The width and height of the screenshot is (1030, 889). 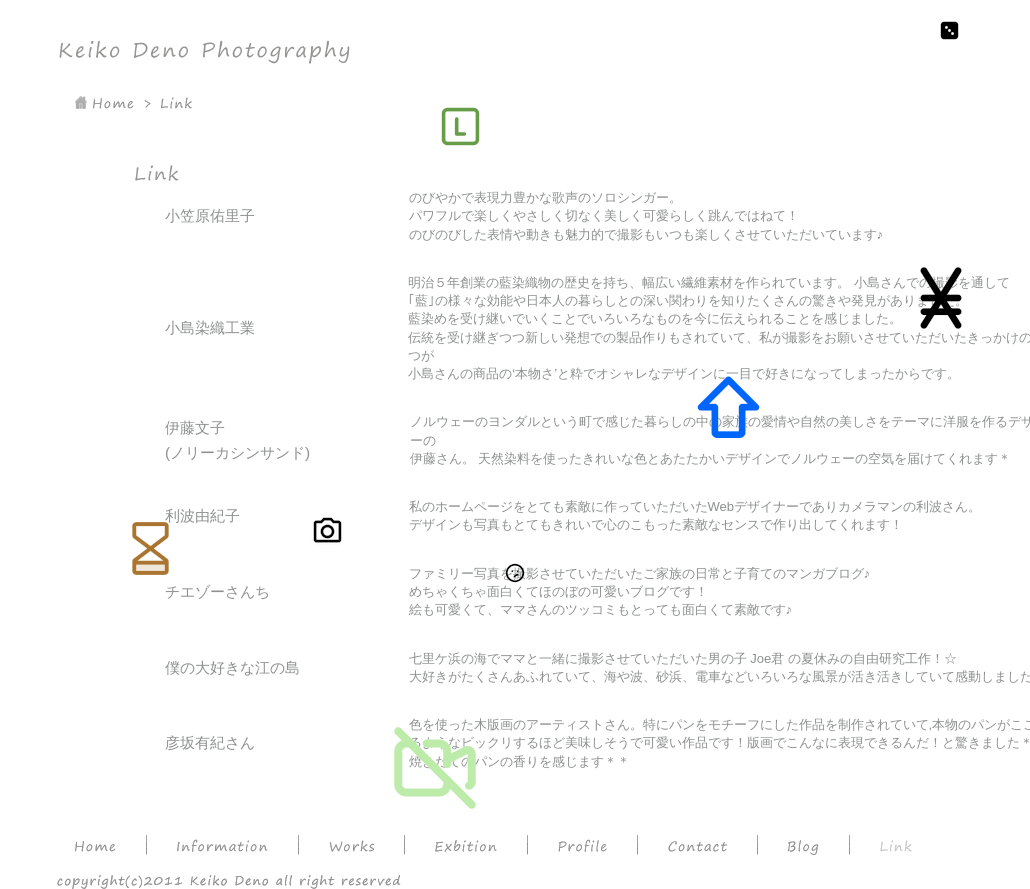 I want to click on take a photo, so click(x=327, y=531).